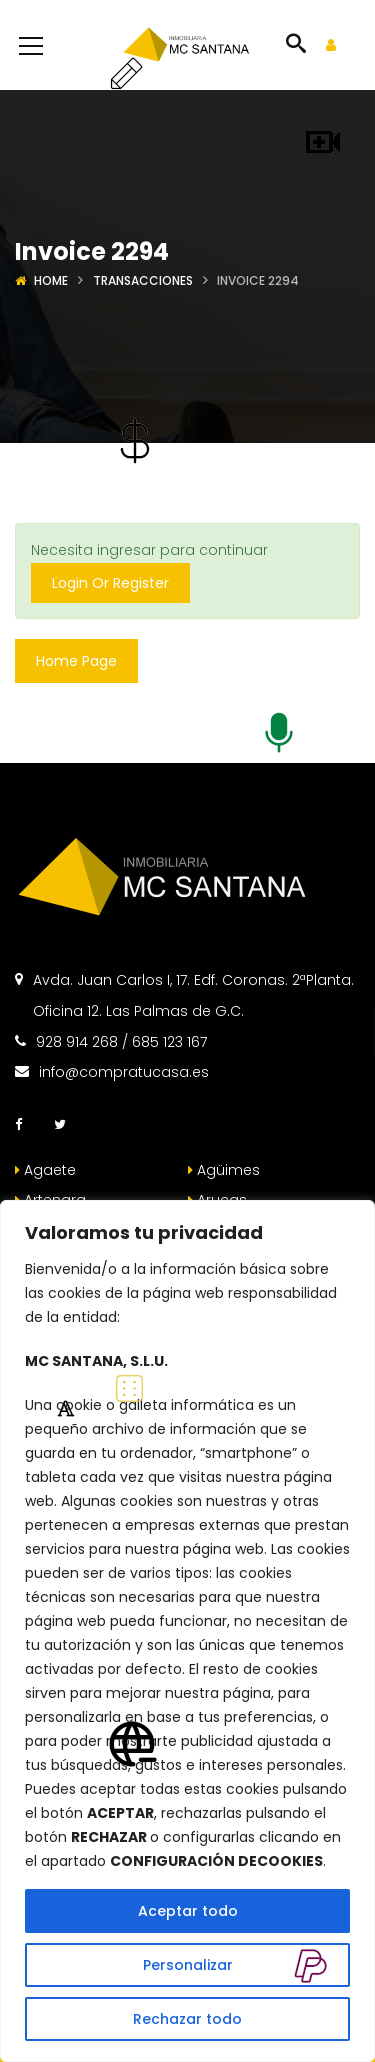 Image resolution: width=375 pixels, height=2062 pixels. I want to click on randomize or shuffle content, so click(129, 1388).